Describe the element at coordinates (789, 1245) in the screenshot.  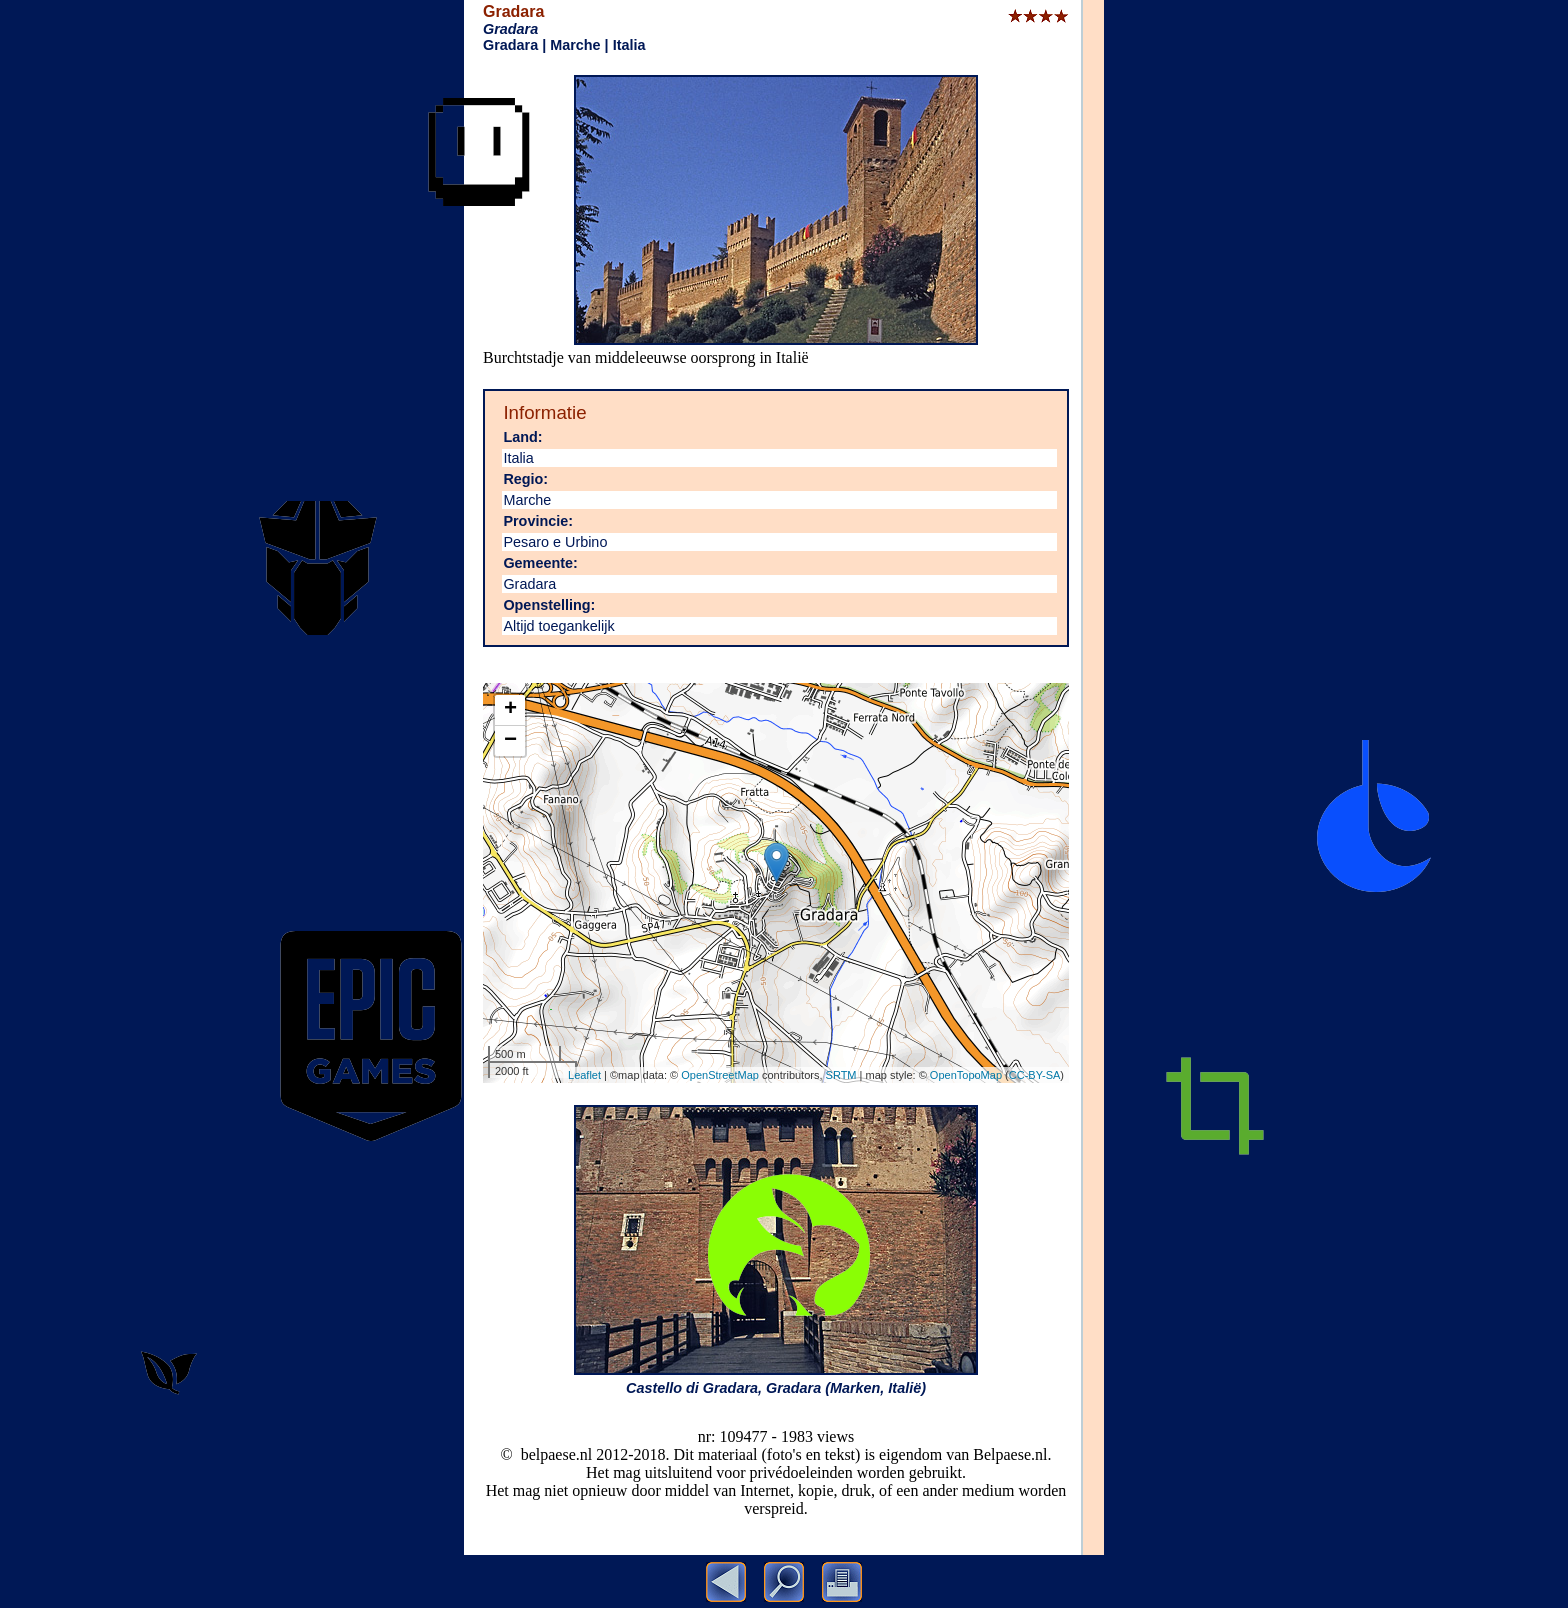
I see `coderabbit logo - ai-powered code review platform` at that location.